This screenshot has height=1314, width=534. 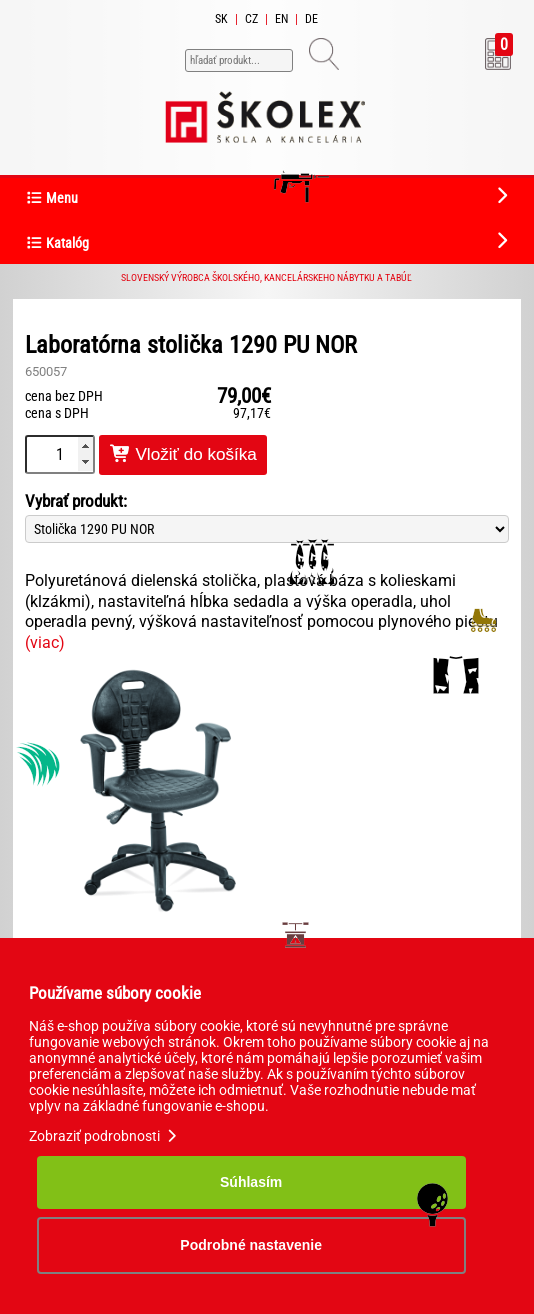 I want to click on access roller skating or skating-related activities, so click(x=483, y=618).